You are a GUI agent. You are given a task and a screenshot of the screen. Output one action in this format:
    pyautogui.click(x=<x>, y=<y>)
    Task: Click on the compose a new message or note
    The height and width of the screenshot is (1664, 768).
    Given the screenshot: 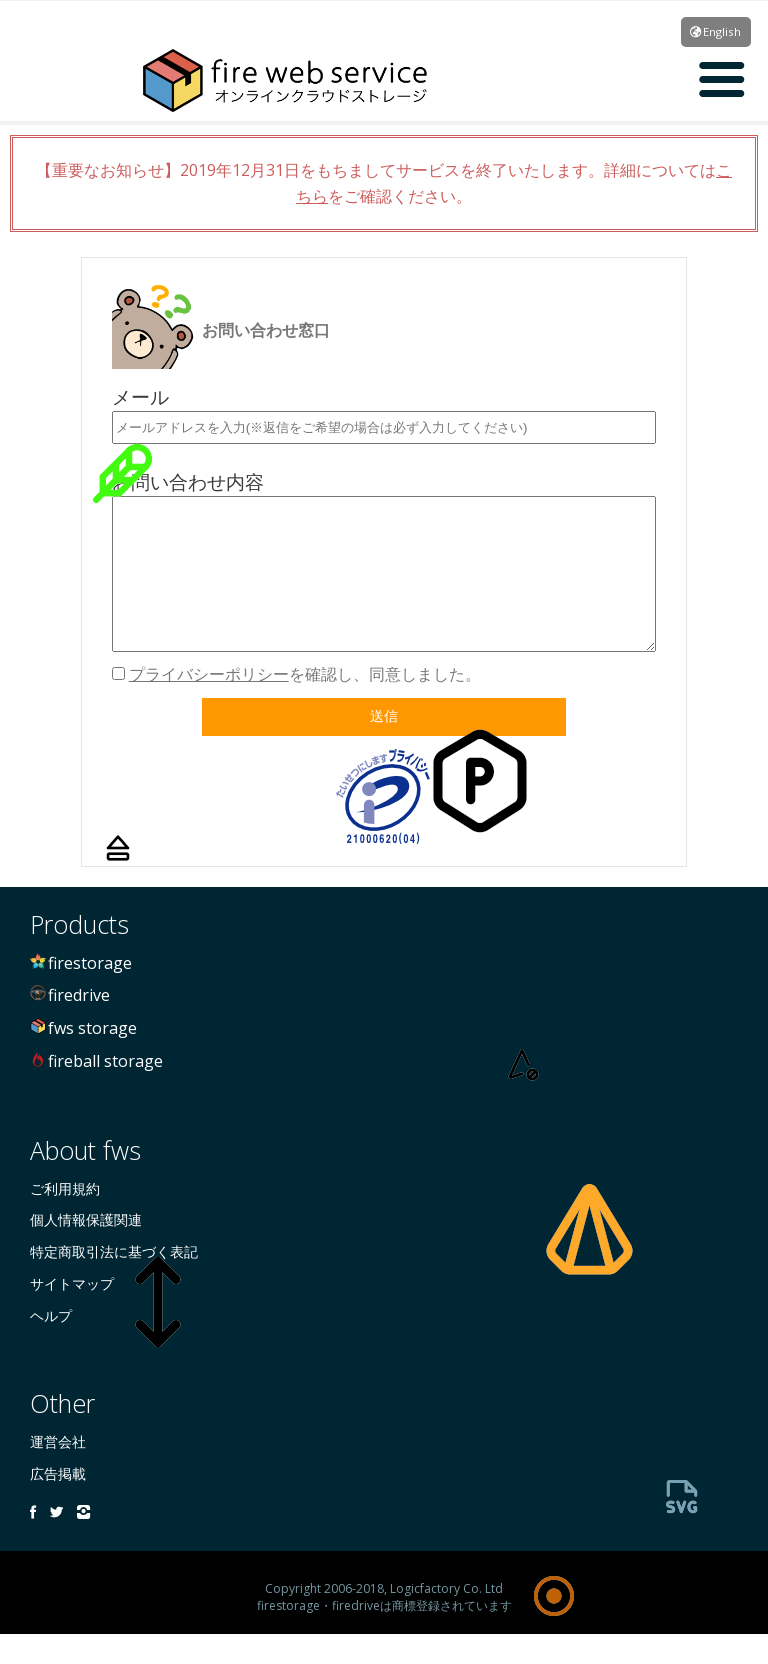 What is the action you would take?
    pyautogui.click(x=122, y=473)
    